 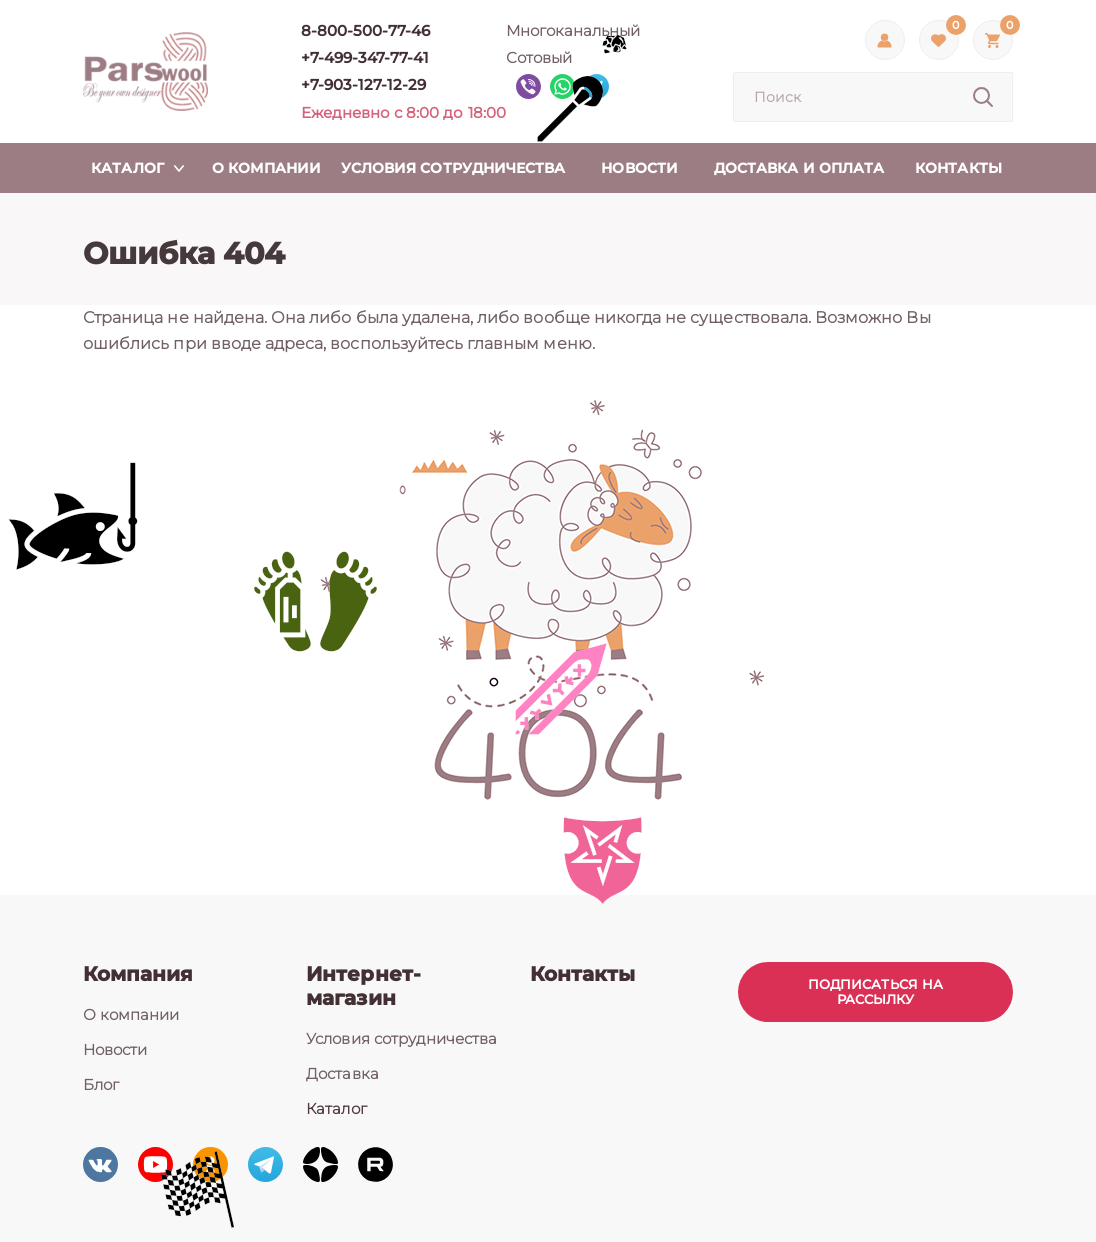 I want to click on equip a magical or enchanted weapon, so click(x=561, y=689).